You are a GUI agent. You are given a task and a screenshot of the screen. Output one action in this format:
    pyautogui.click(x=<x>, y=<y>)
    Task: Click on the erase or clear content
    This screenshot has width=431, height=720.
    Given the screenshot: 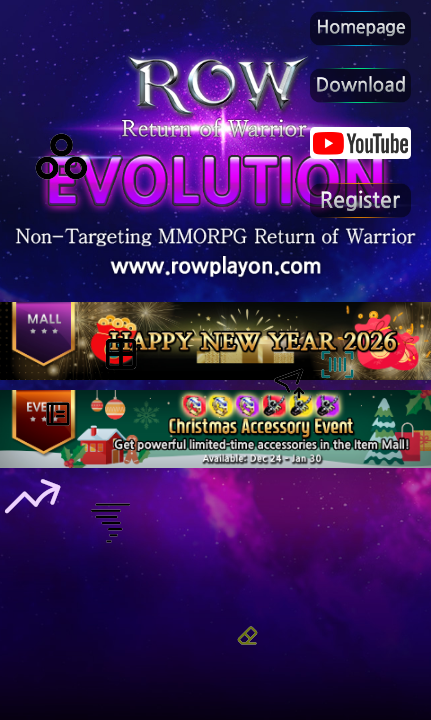 What is the action you would take?
    pyautogui.click(x=247, y=635)
    